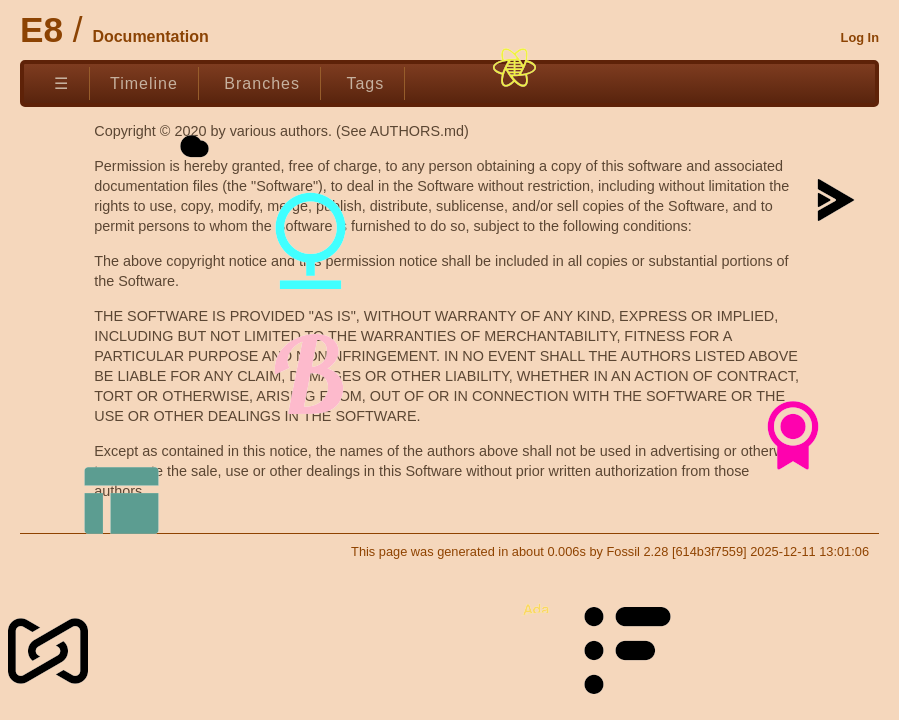  What do you see at coordinates (535, 610) in the screenshot?
I see `ada company logo` at bounding box center [535, 610].